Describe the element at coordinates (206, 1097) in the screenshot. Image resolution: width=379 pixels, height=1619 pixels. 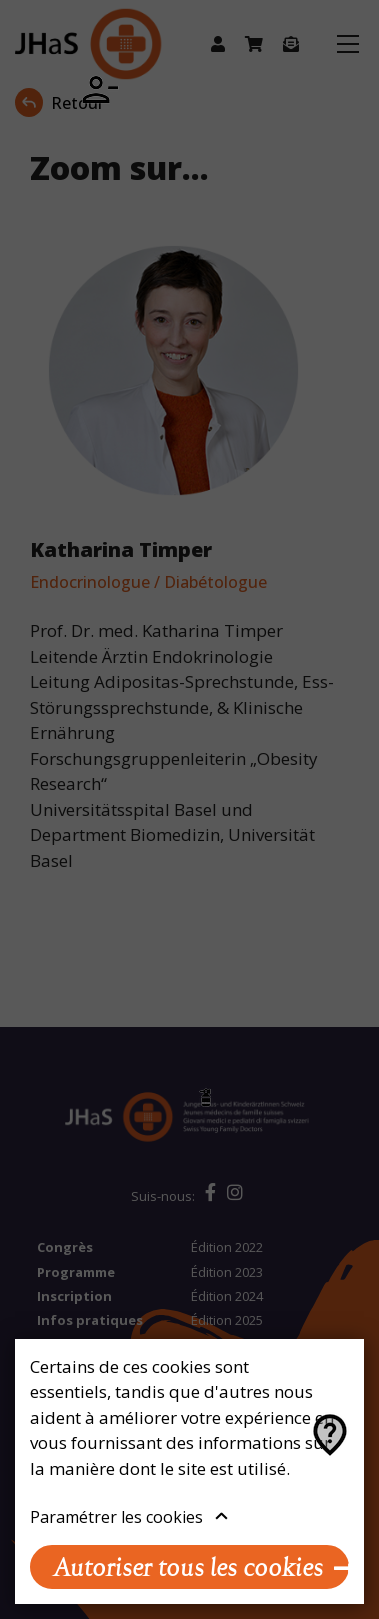
I see `locate fire safety equipment` at that location.